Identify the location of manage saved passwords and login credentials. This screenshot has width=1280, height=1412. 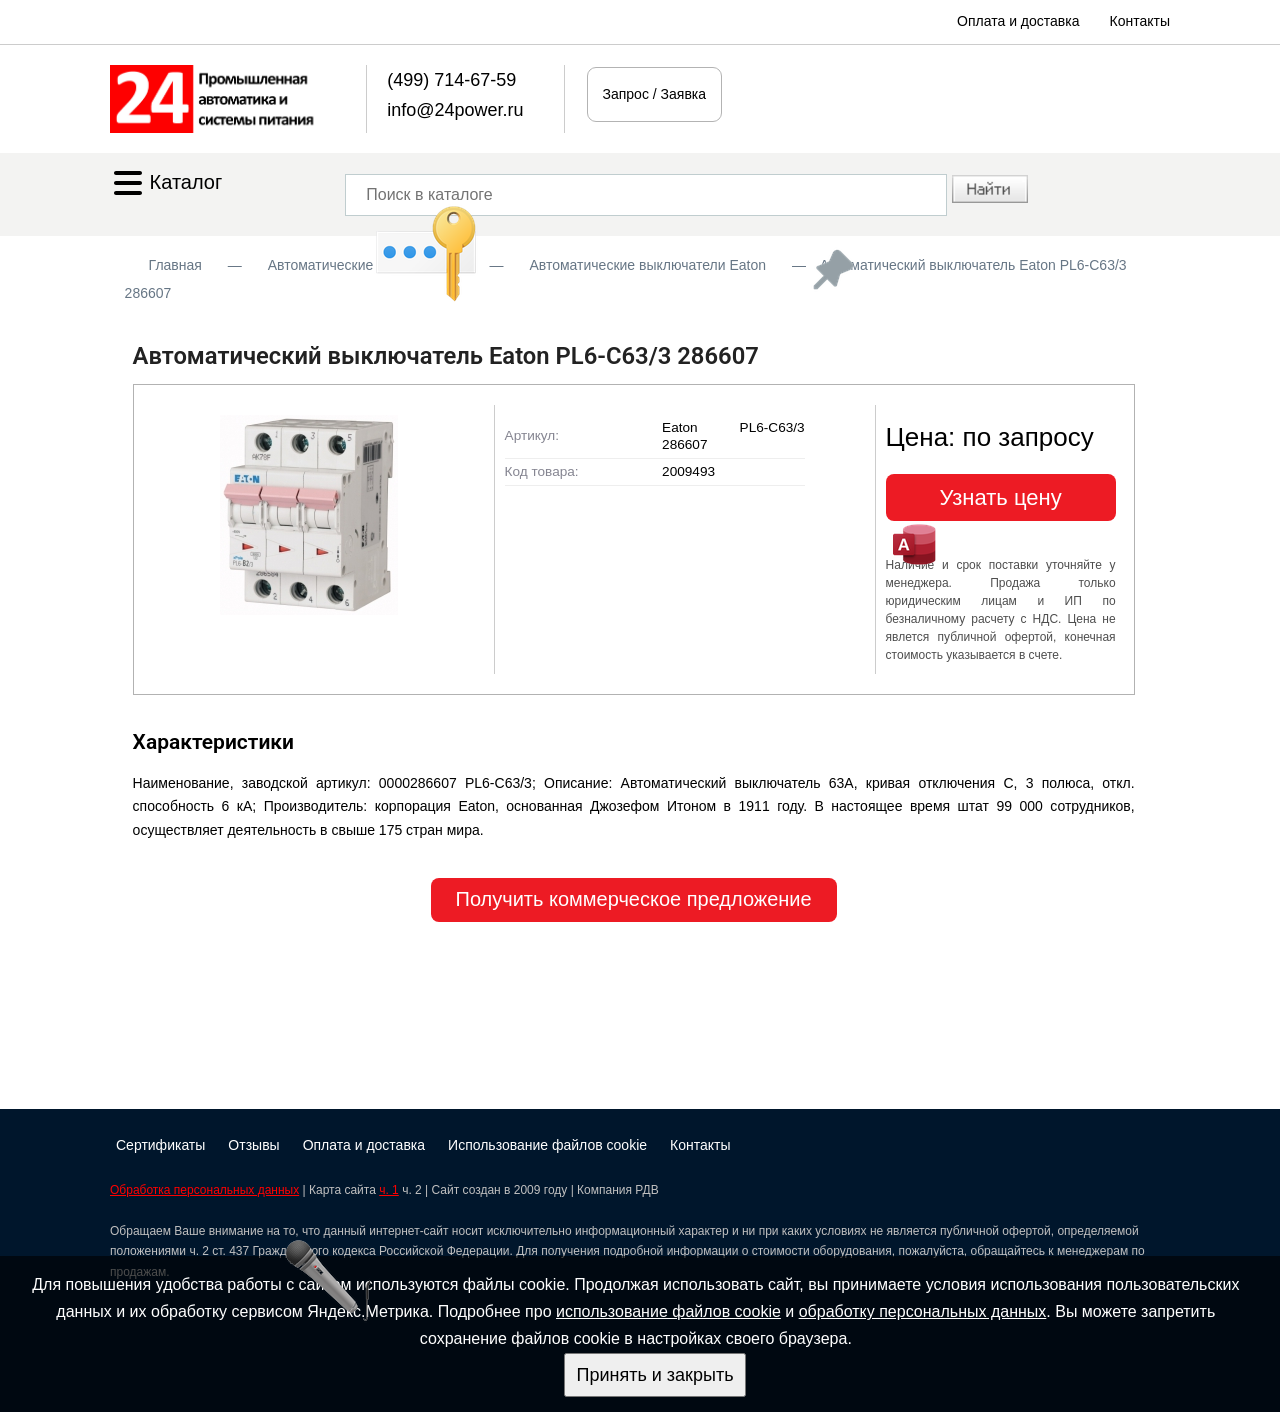
(426, 253).